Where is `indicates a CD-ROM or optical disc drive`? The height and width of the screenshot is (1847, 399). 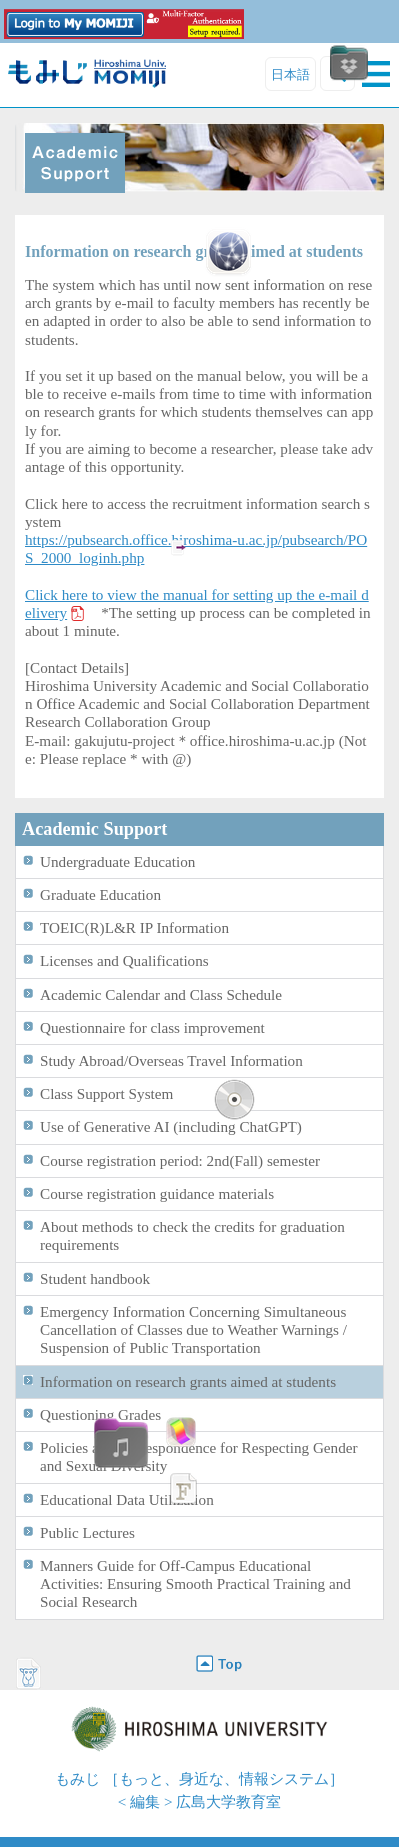 indicates a CD-ROM or optical disc drive is located at coordinates (234, 1099).